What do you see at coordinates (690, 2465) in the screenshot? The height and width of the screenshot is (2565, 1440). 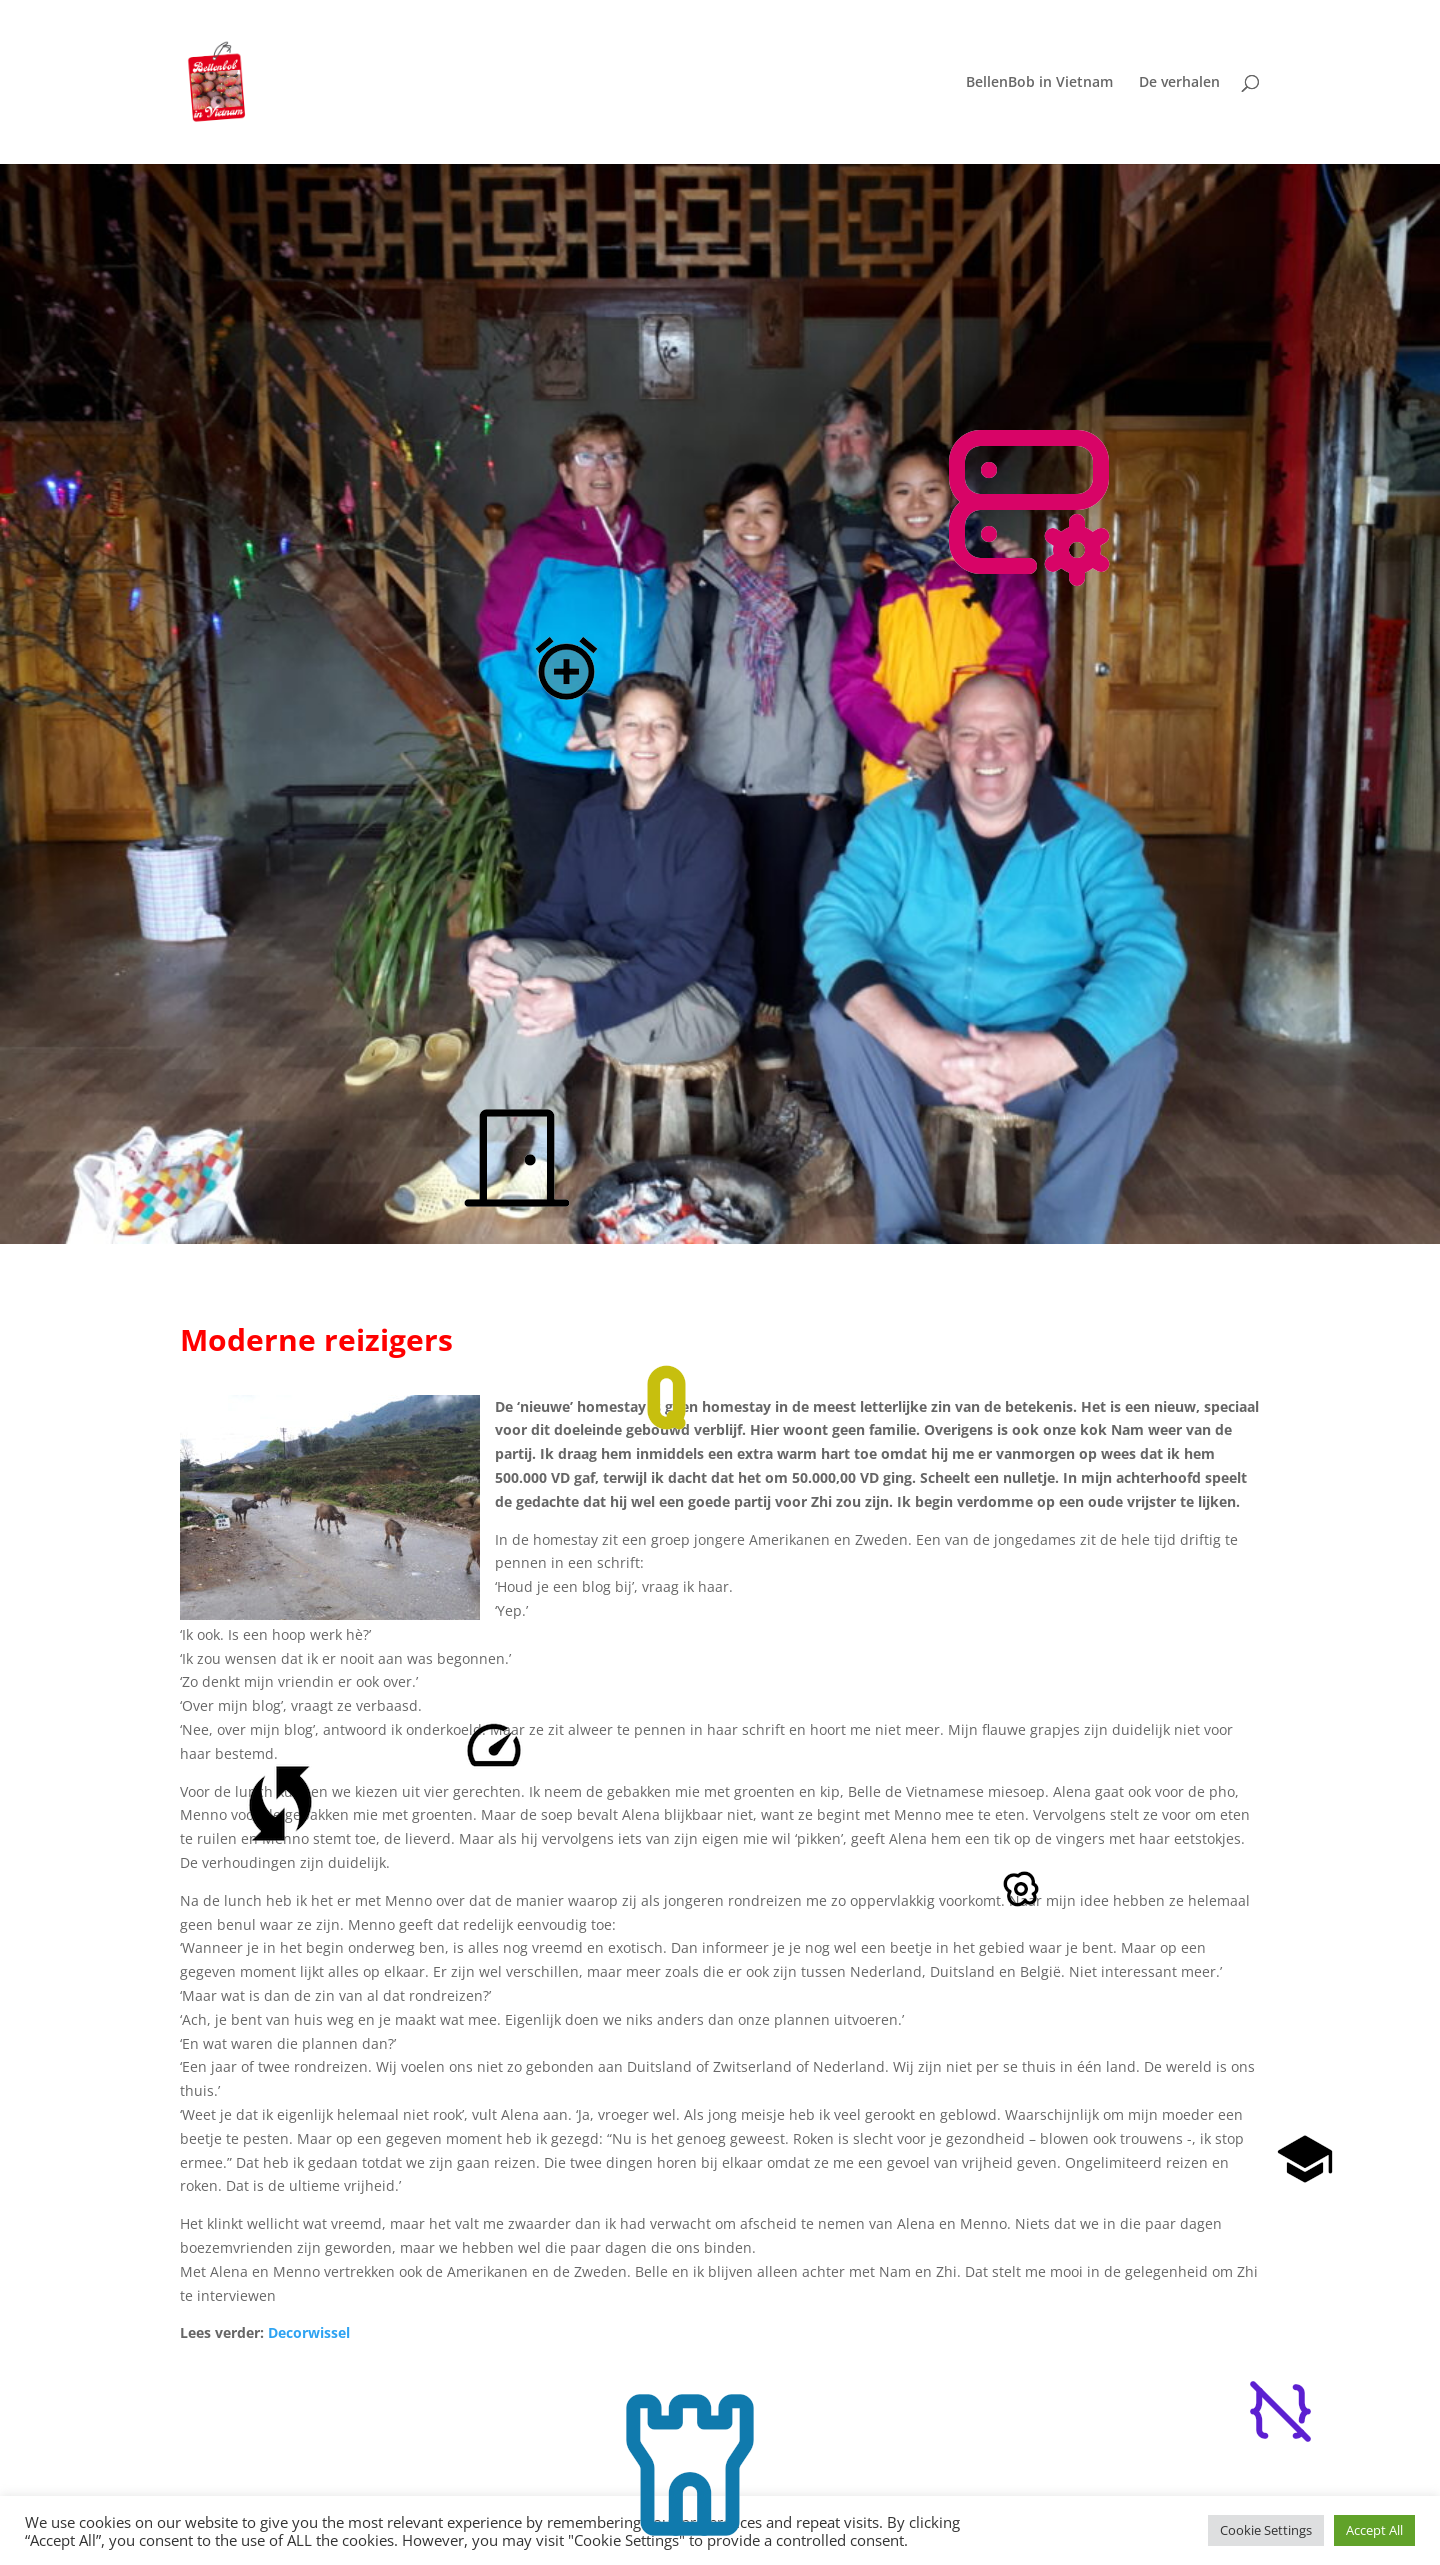 I see `access castle or fortress-themed game` at bounding box center [690, 2465].